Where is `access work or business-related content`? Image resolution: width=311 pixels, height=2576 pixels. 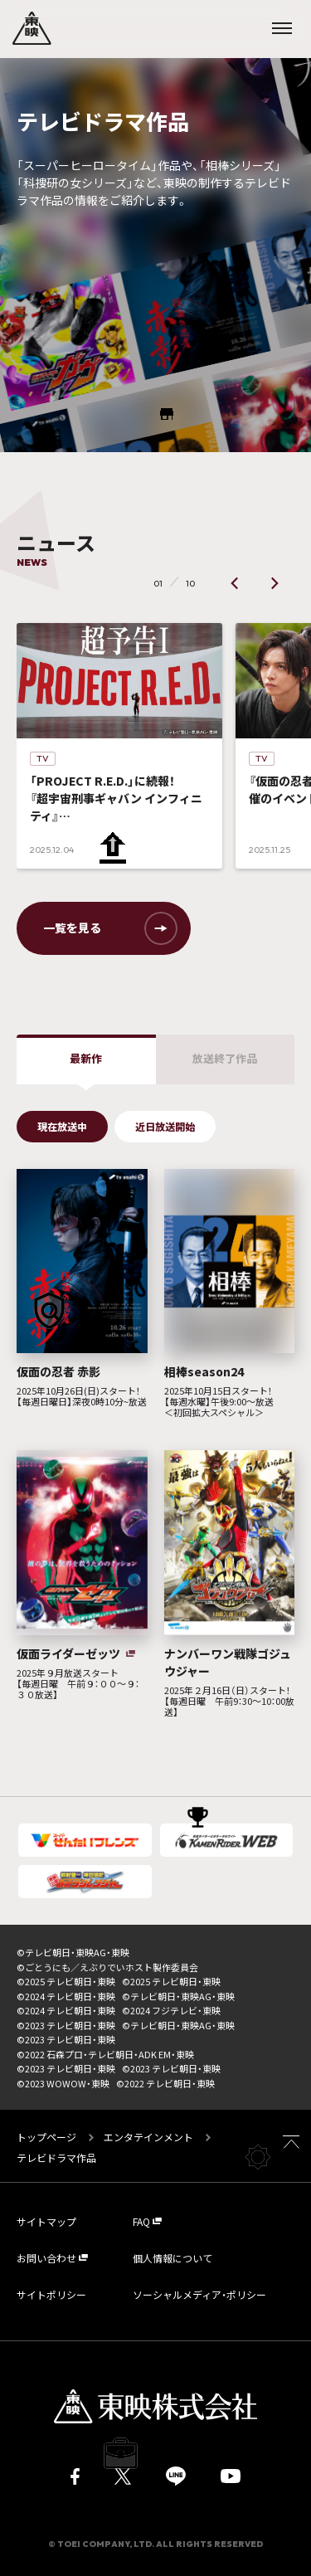 access work or business-related content is located at coordinates (120, 2454).